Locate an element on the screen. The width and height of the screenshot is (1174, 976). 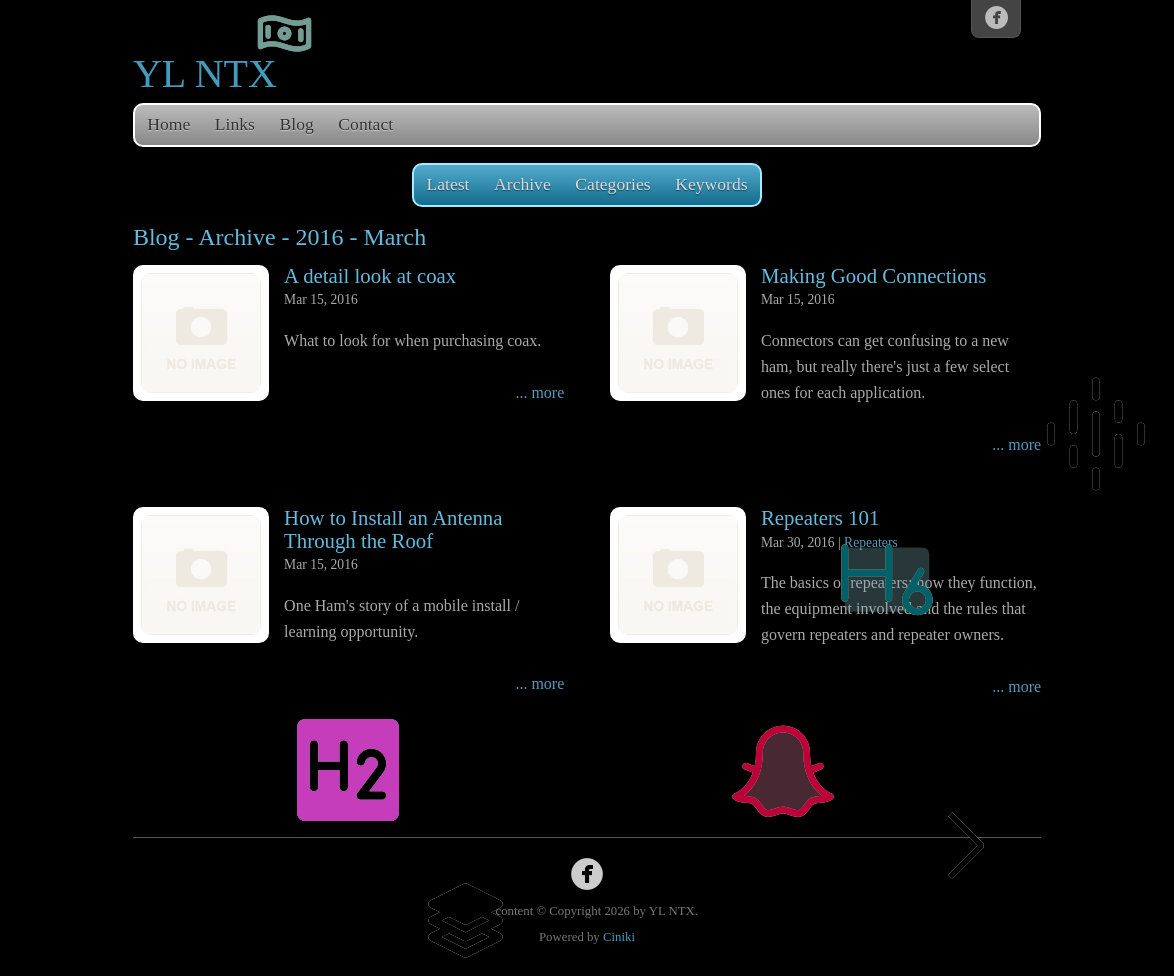
format text as heading level 6 is located at coordinates (882, 578).